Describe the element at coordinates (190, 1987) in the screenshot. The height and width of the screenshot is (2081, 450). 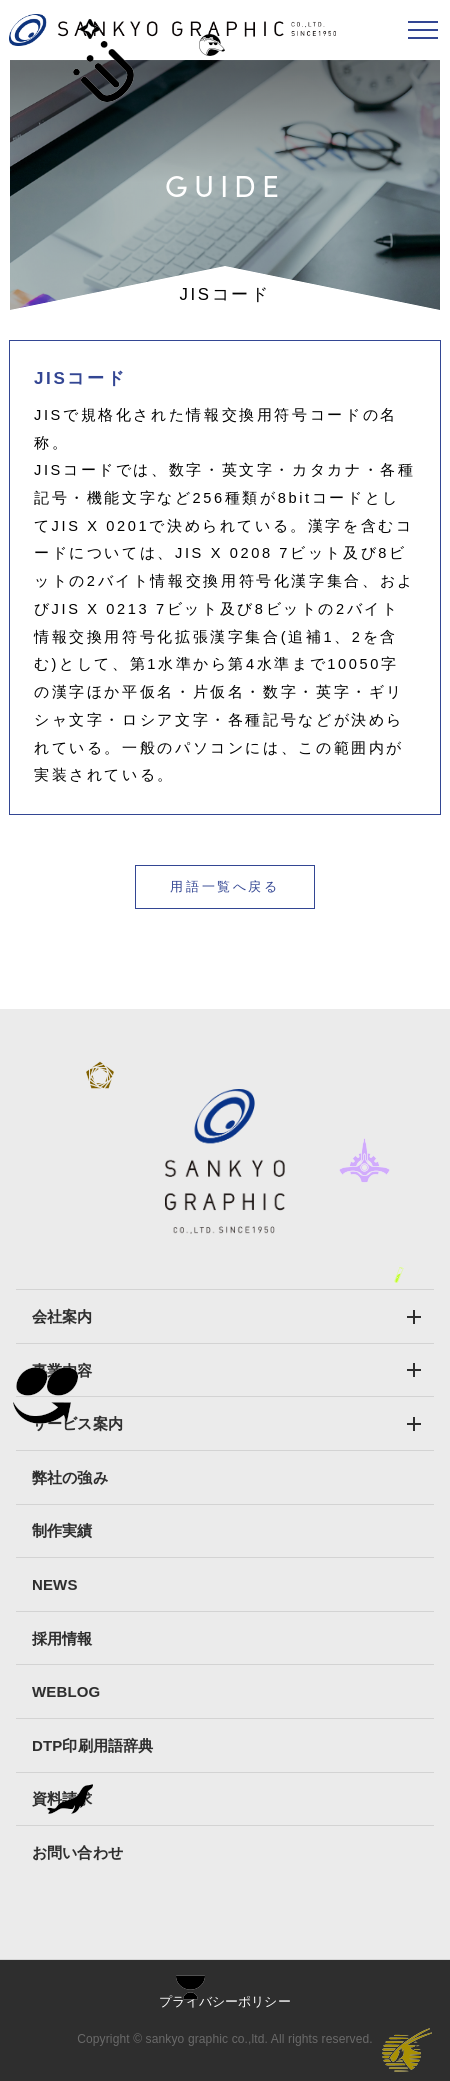
I see `open the unacademy learning app` at that location.